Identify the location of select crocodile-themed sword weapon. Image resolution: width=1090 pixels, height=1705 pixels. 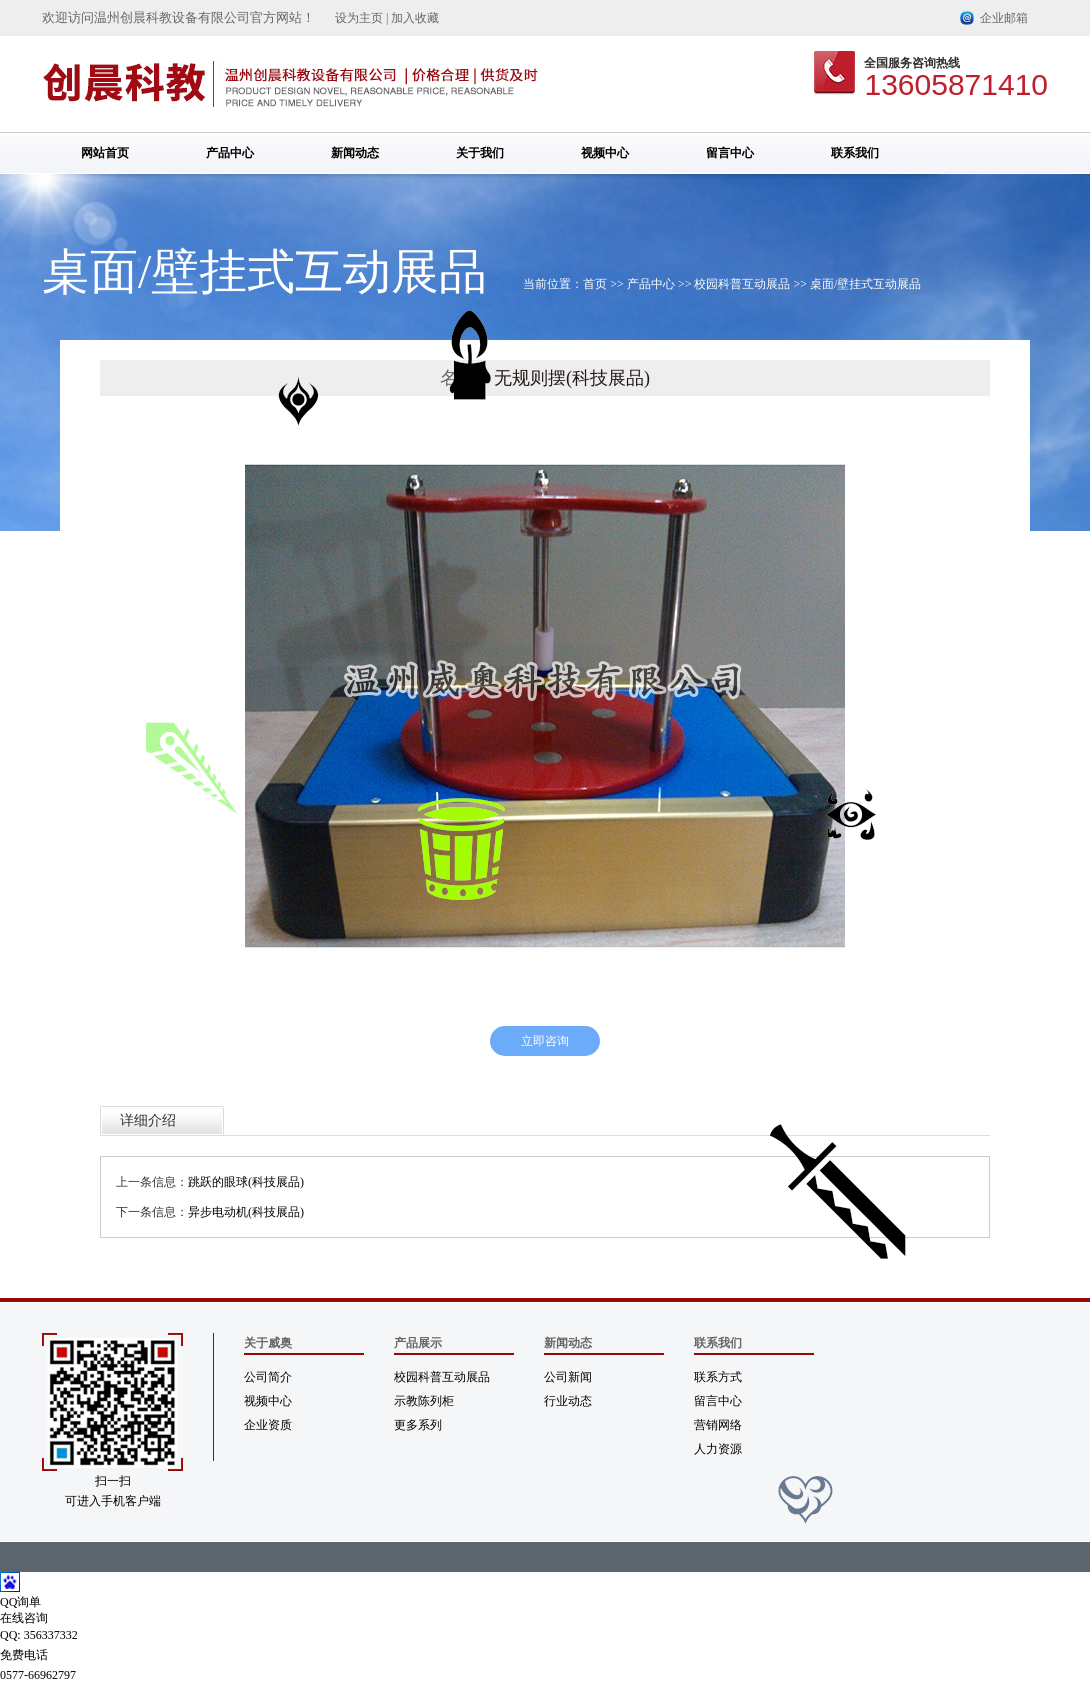
(837, 1191).